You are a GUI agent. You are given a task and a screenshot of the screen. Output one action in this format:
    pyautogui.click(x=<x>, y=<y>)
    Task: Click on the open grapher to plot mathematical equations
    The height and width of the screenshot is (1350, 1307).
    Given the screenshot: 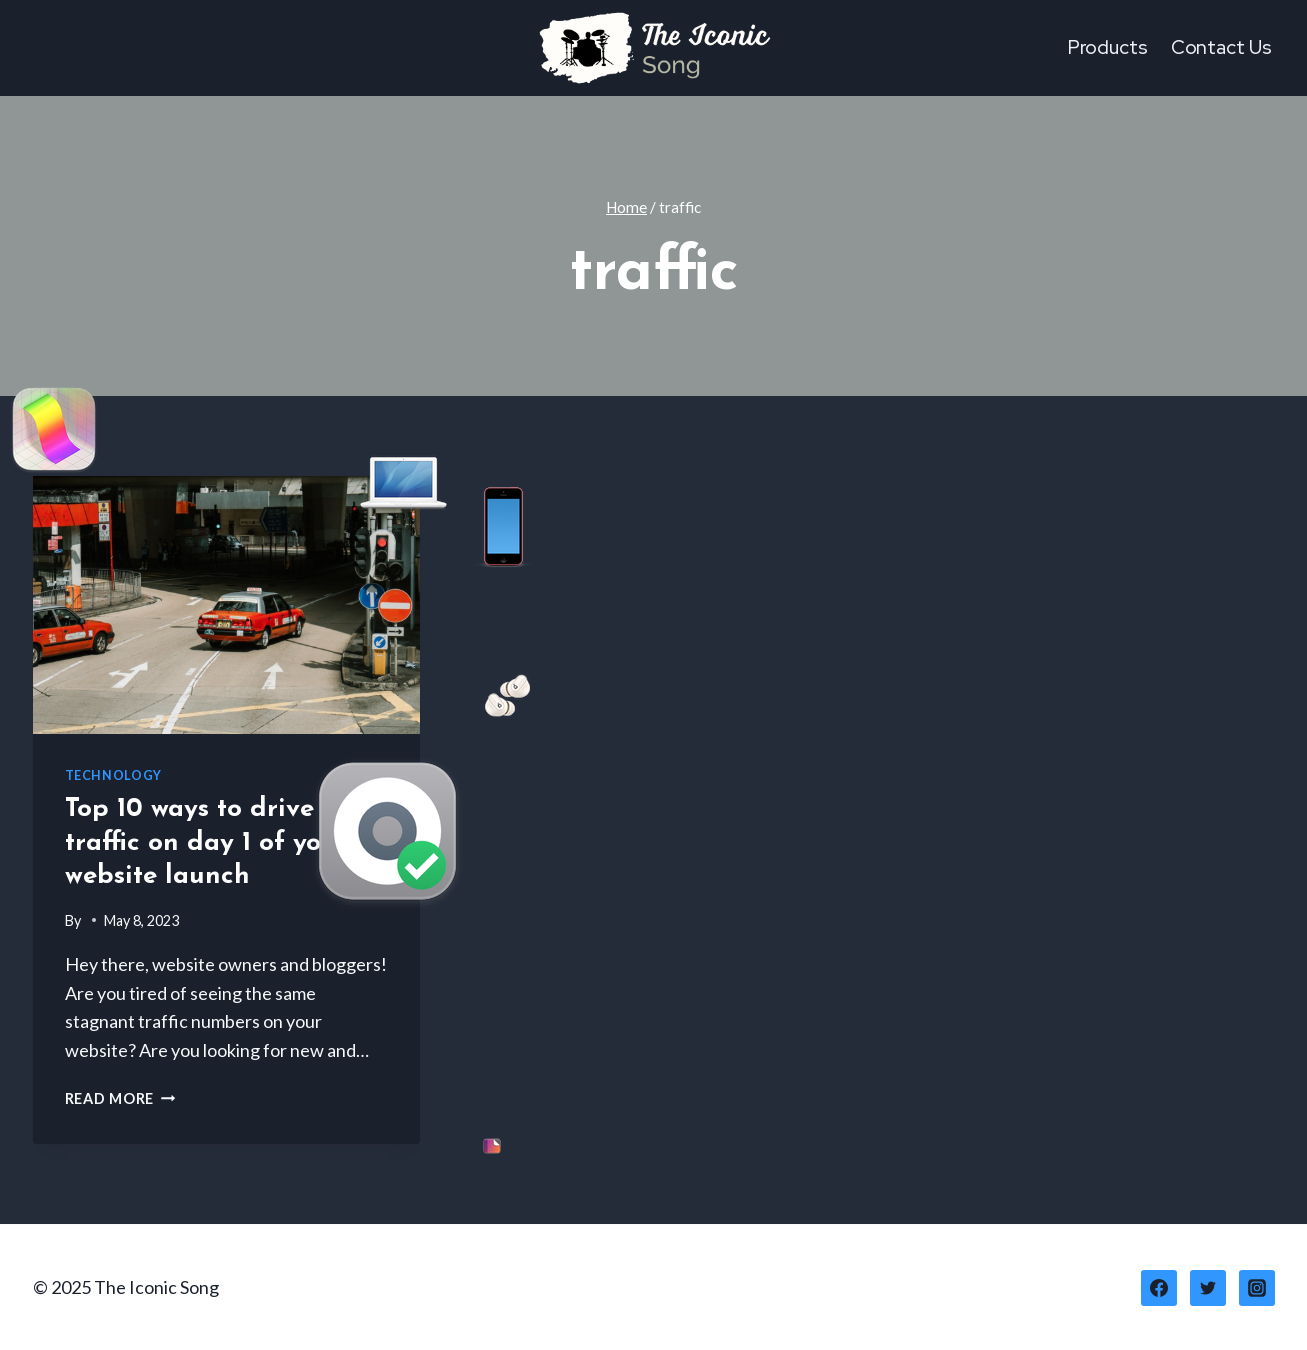 What is the action you would take?
    pyautogui.click(x=54, y=429)
    